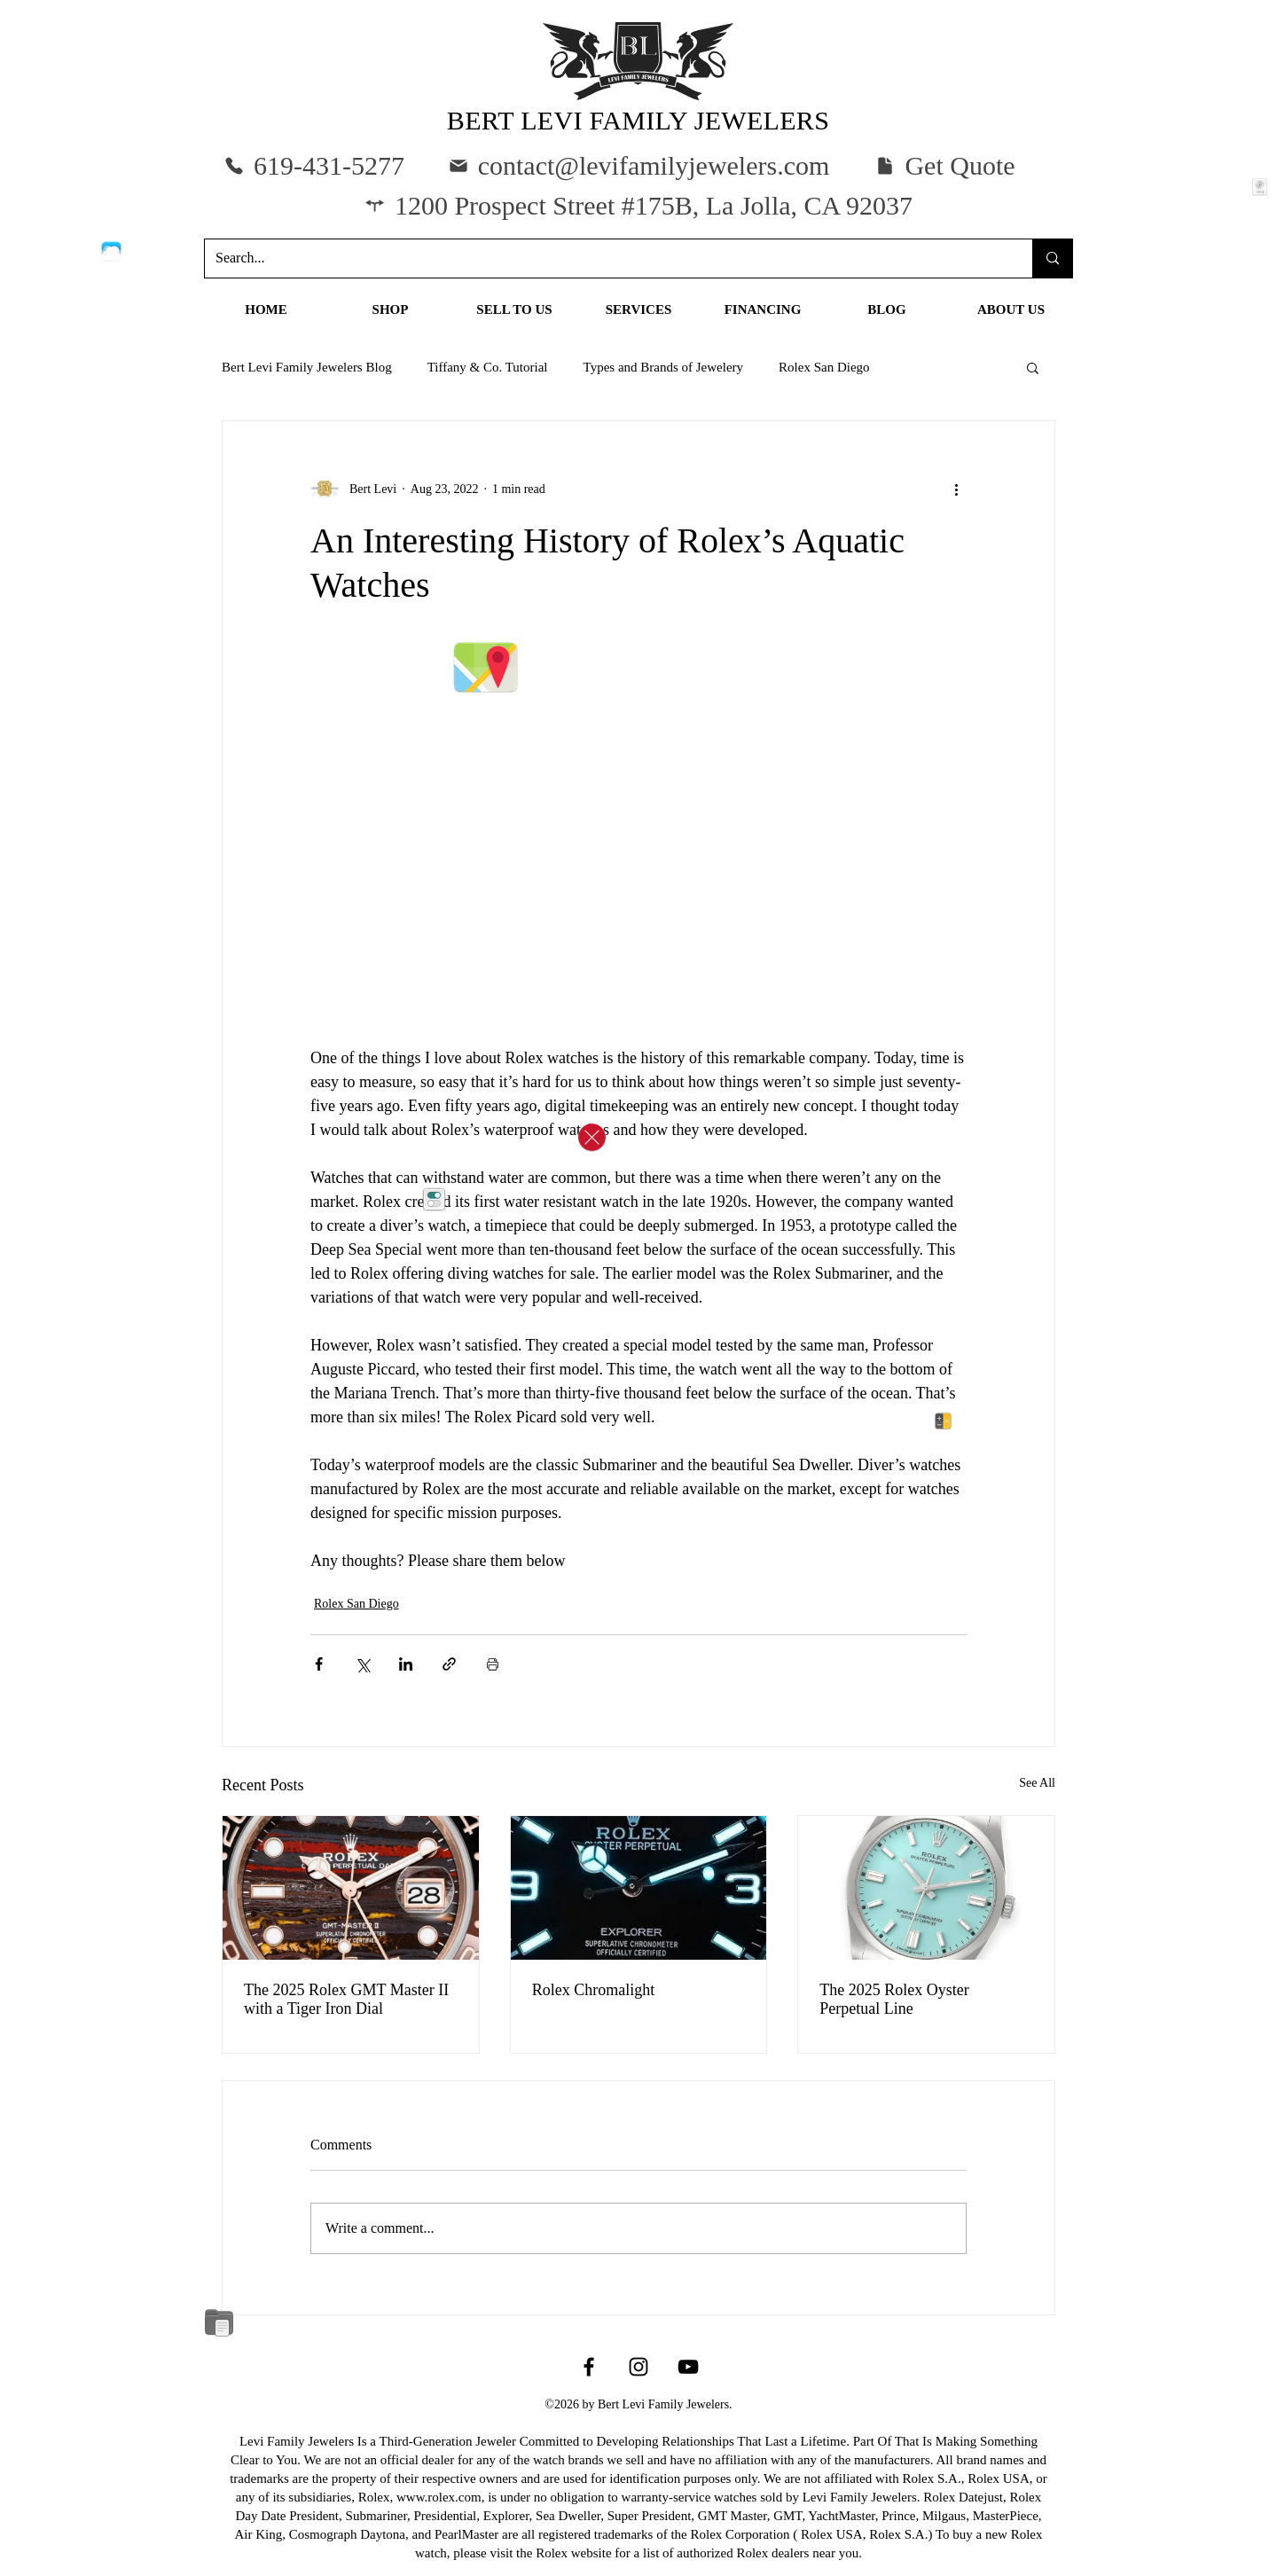 Image resolution: width=1277 pixels, height=2576 pixels. Describe the element at coordinates (1259, 186) in the screenshot. I see `a raw disk image file` at that location.